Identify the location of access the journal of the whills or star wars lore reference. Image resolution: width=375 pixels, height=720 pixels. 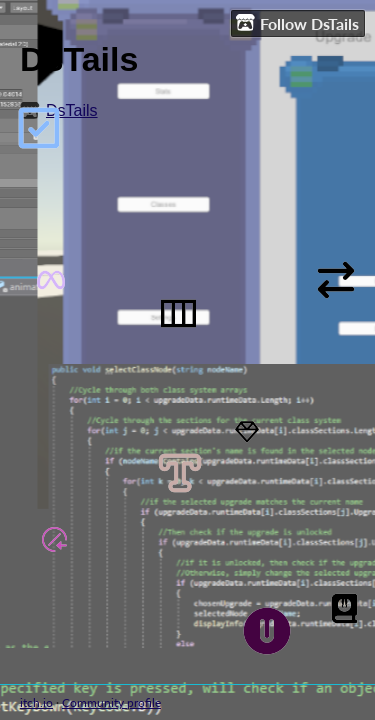
(344, 608).